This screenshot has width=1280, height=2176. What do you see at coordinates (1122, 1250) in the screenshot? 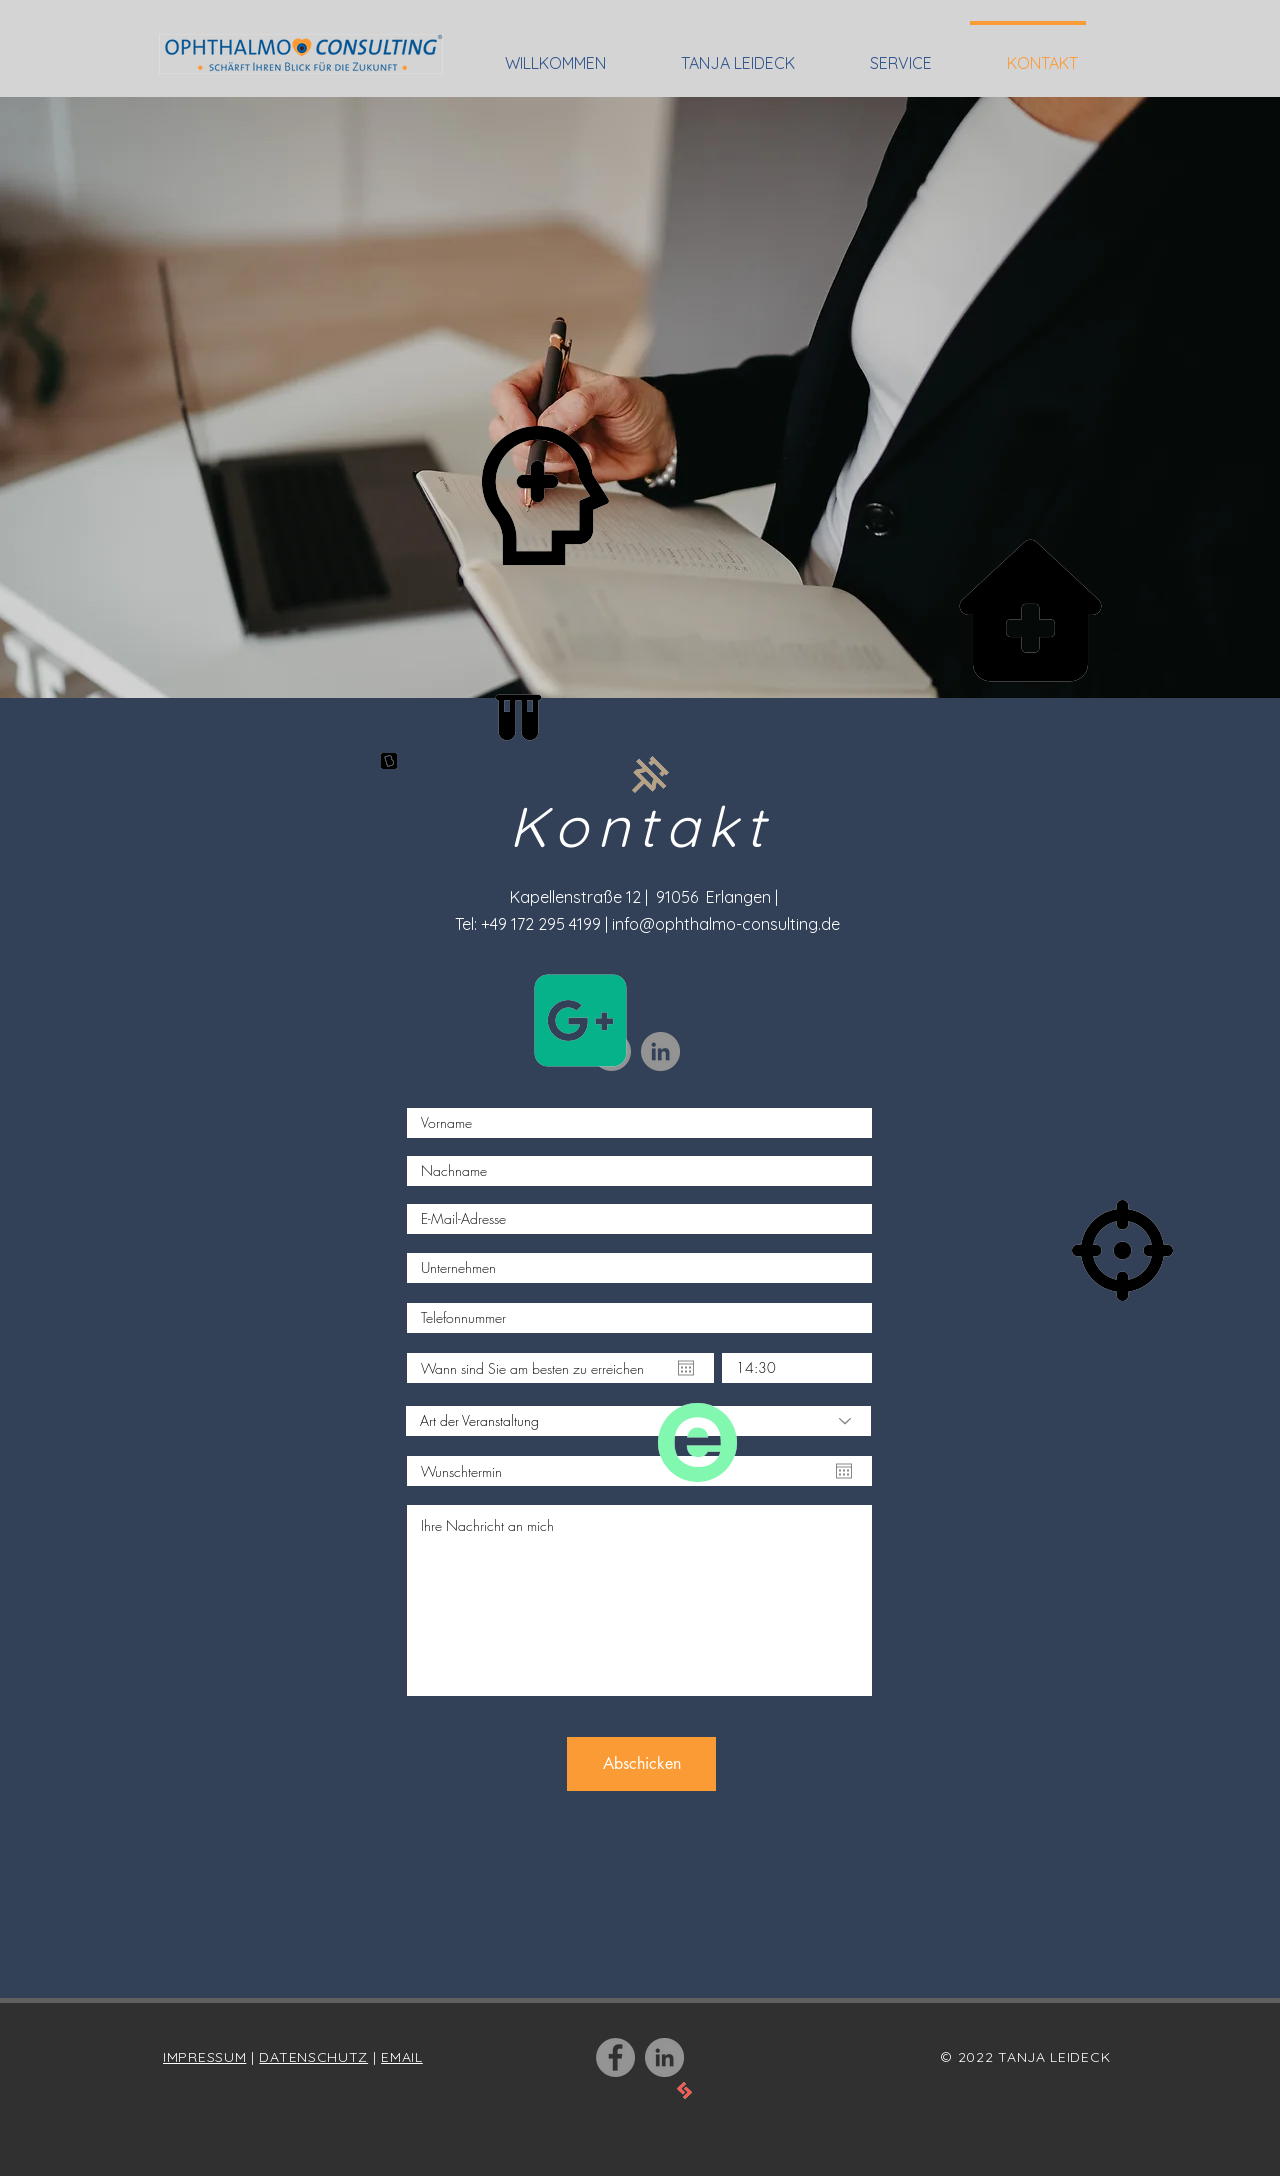
I see `center map on current location` at bounding box center [1122, 1250].